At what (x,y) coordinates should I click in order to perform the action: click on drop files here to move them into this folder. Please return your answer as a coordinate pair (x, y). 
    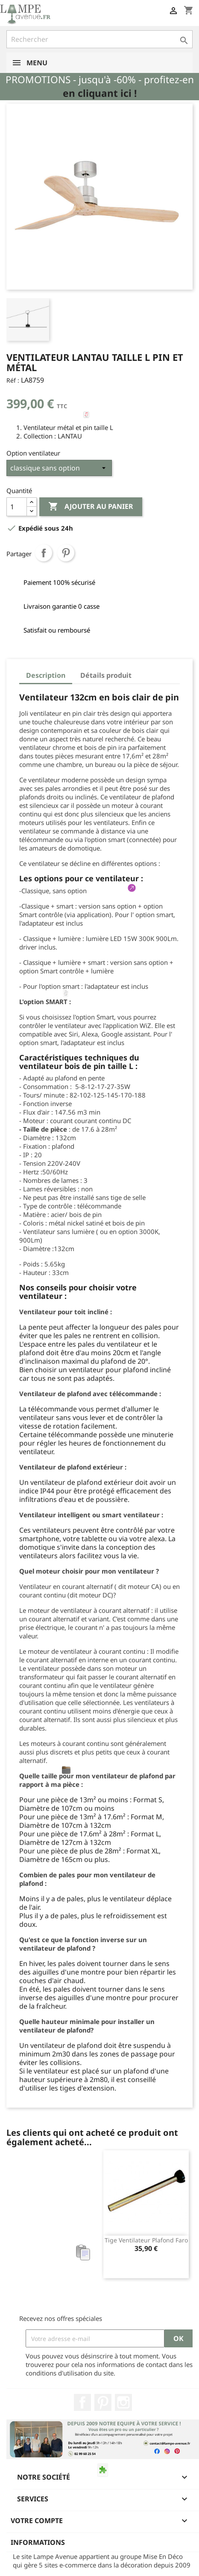
    Looking at the image, I should click on (66, 1770).